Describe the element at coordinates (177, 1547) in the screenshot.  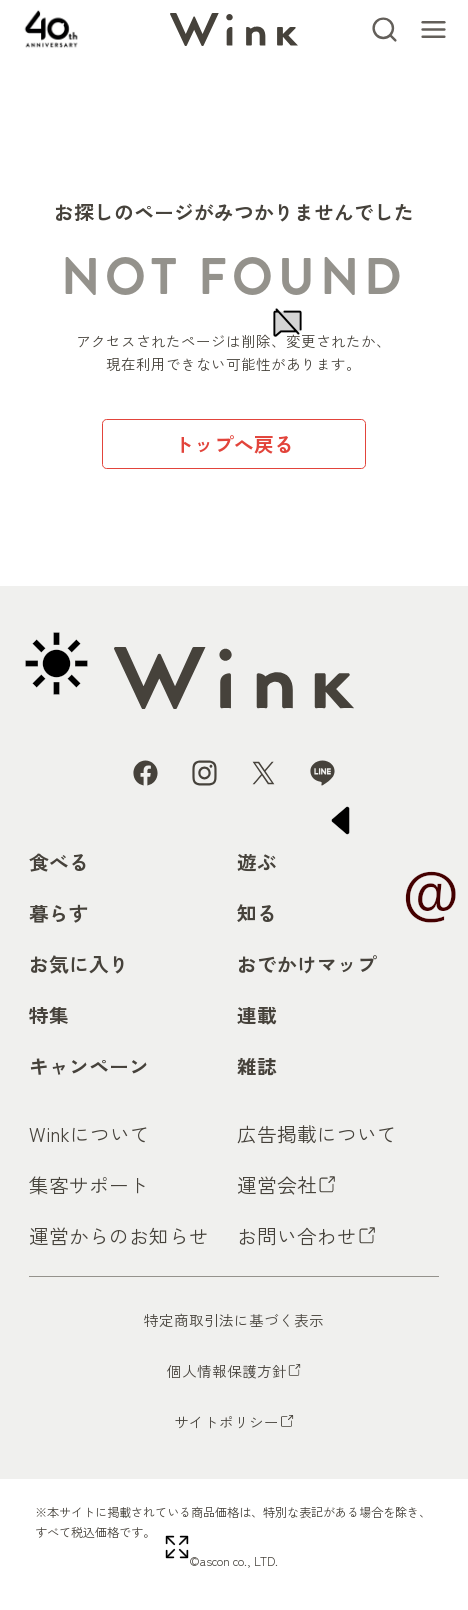
I see `expand to fullscreen mode` at that location.